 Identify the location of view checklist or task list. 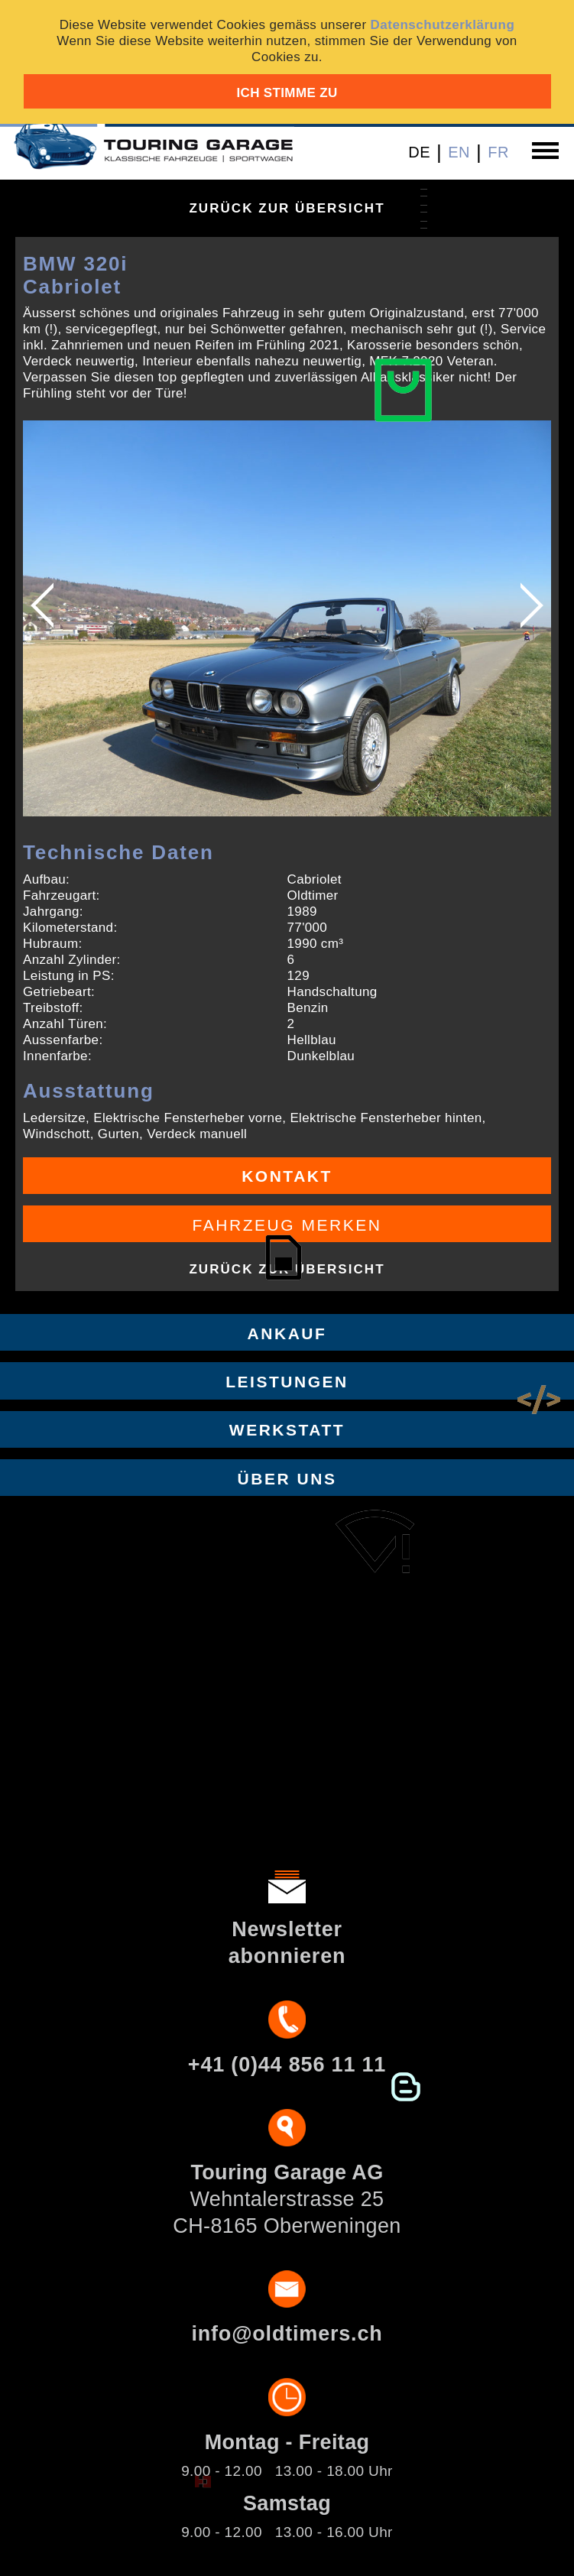
(441, 209).